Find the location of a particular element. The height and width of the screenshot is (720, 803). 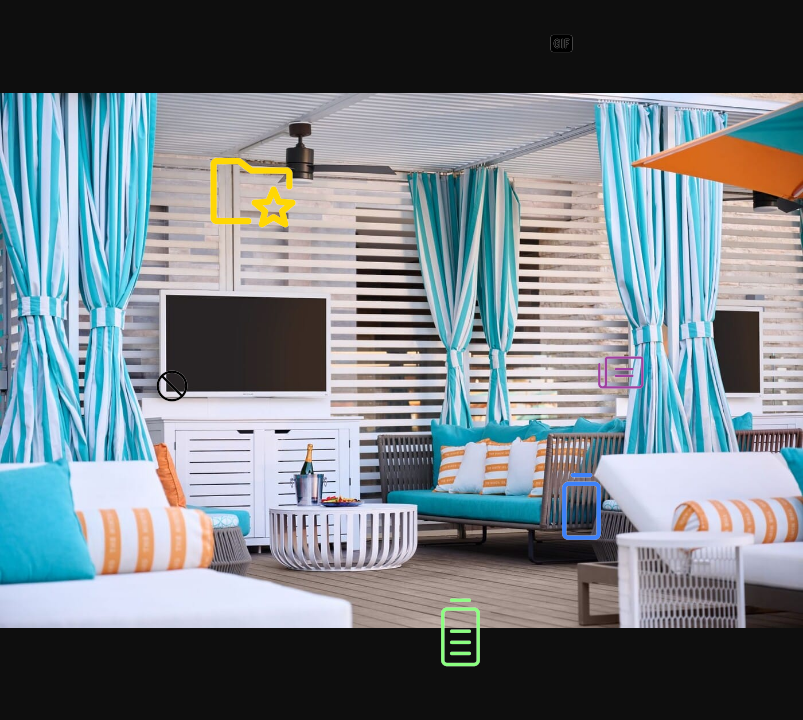

insert a GIF into your message is located at coordinates (561, 43).